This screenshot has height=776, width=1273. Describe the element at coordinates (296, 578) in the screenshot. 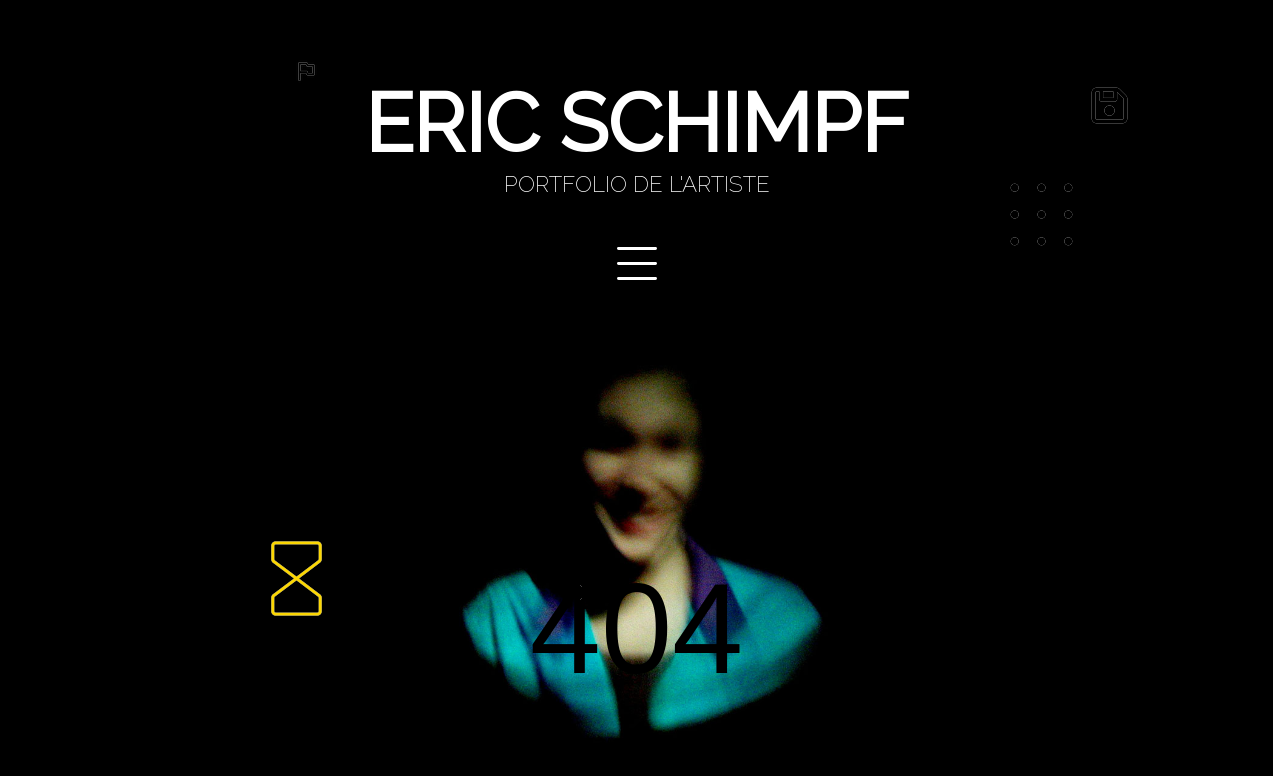

I see `indicates loading or processing in progress` at that location.